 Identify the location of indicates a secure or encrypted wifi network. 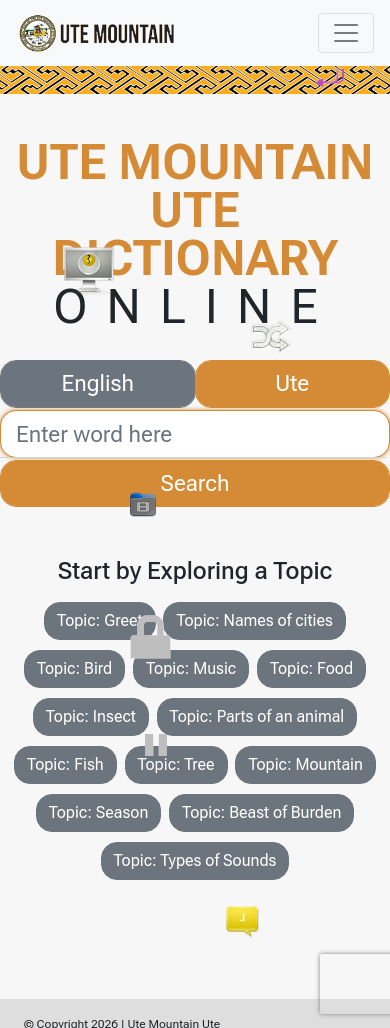
(150, 638).